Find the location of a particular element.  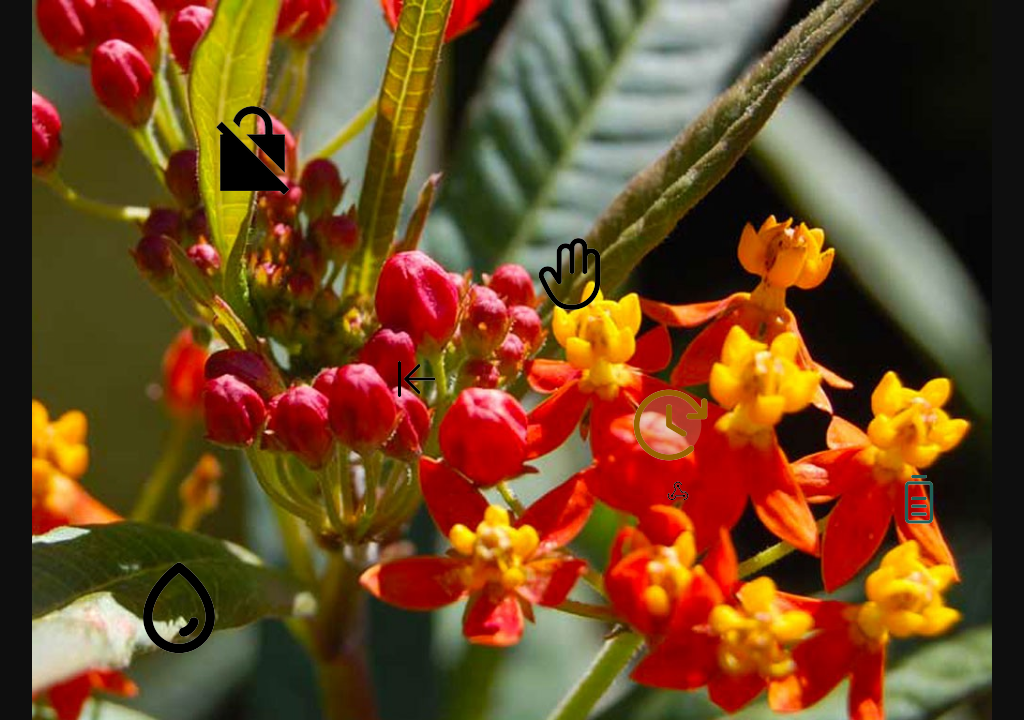

configure webhook integrations is located at coordinates (678, 492).